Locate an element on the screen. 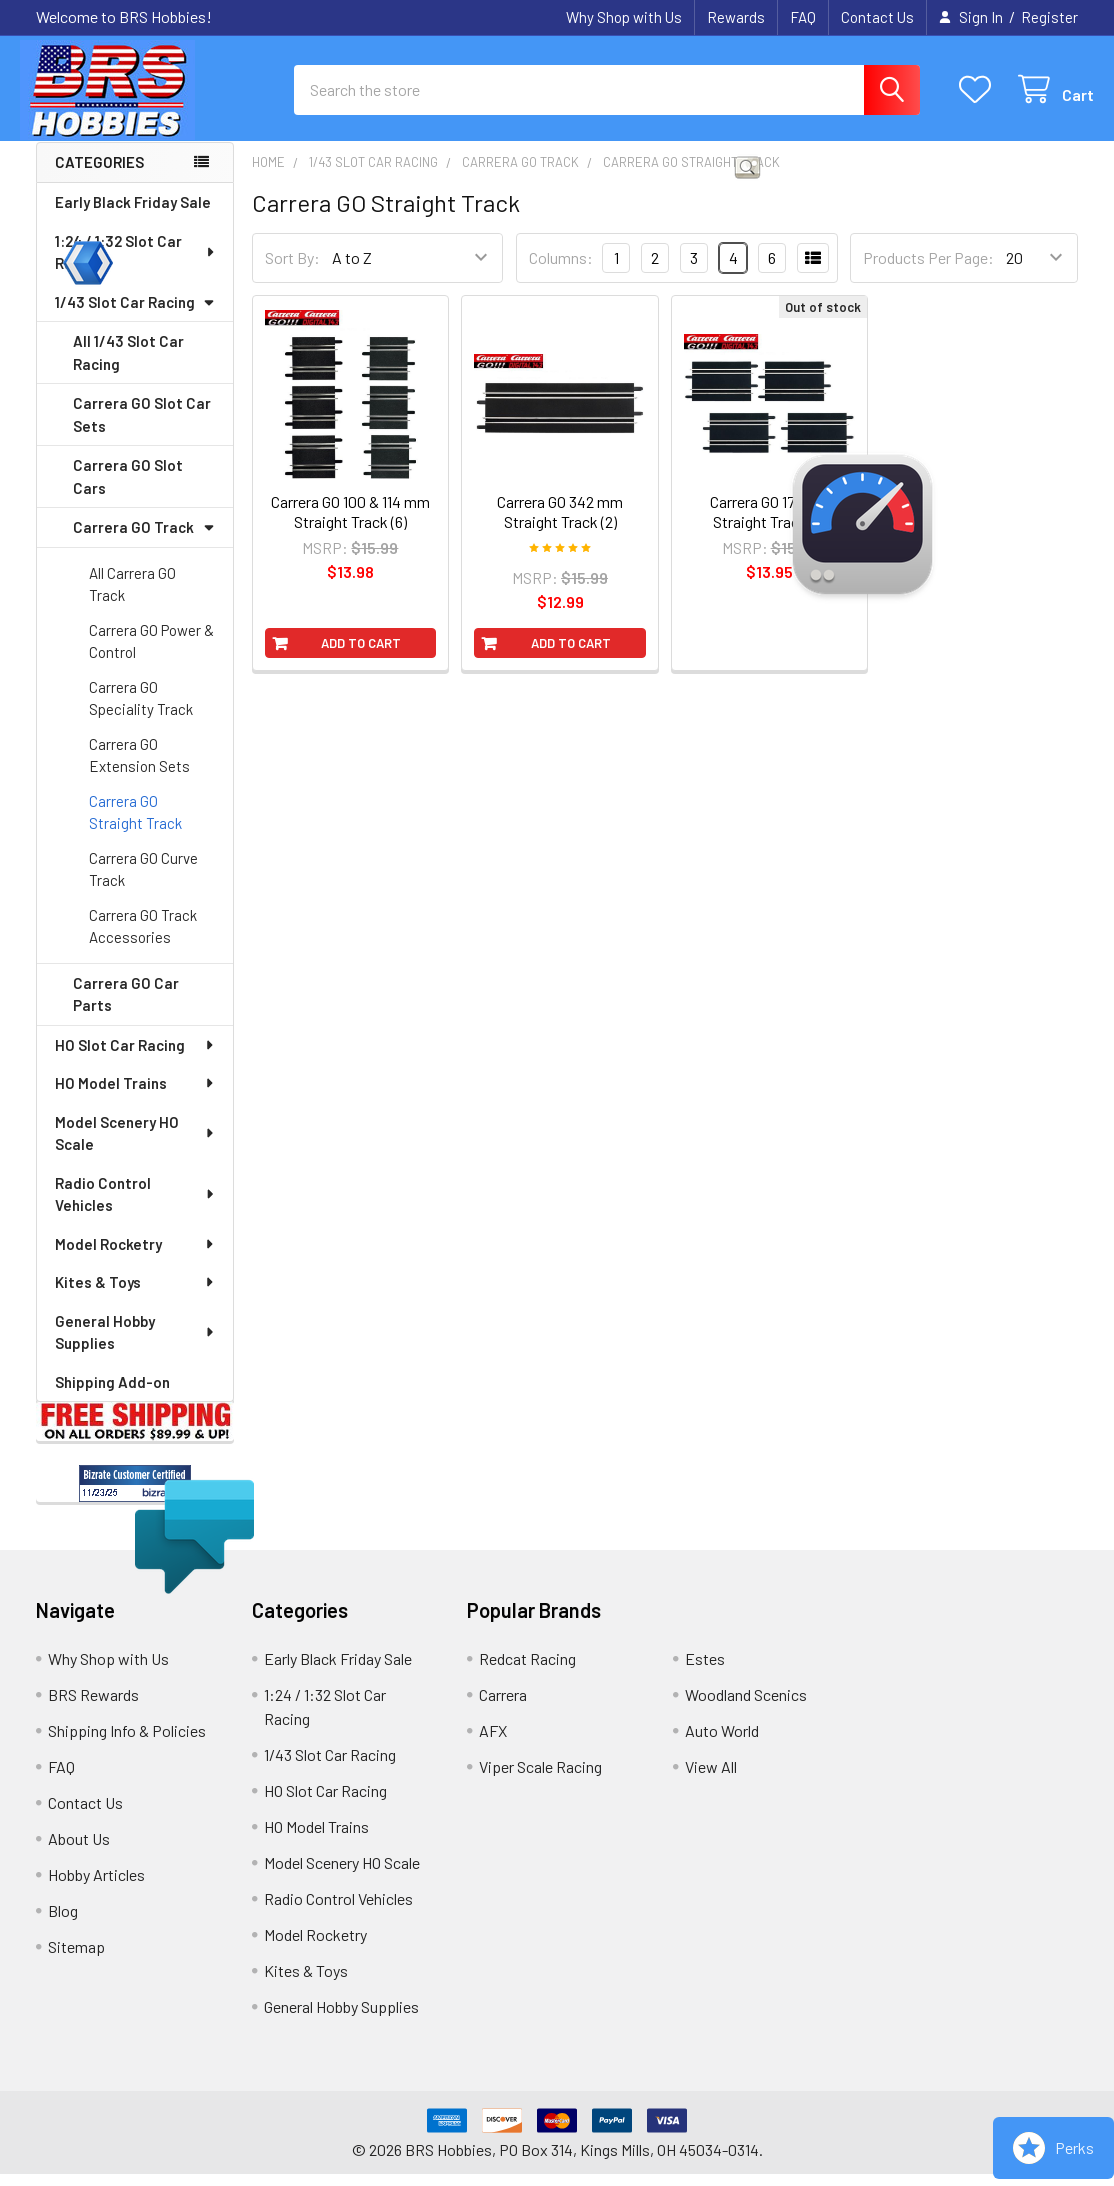 This screenshot has height=2186, width=1114. open the virtual agents app is located at coordinates (194, 1534).